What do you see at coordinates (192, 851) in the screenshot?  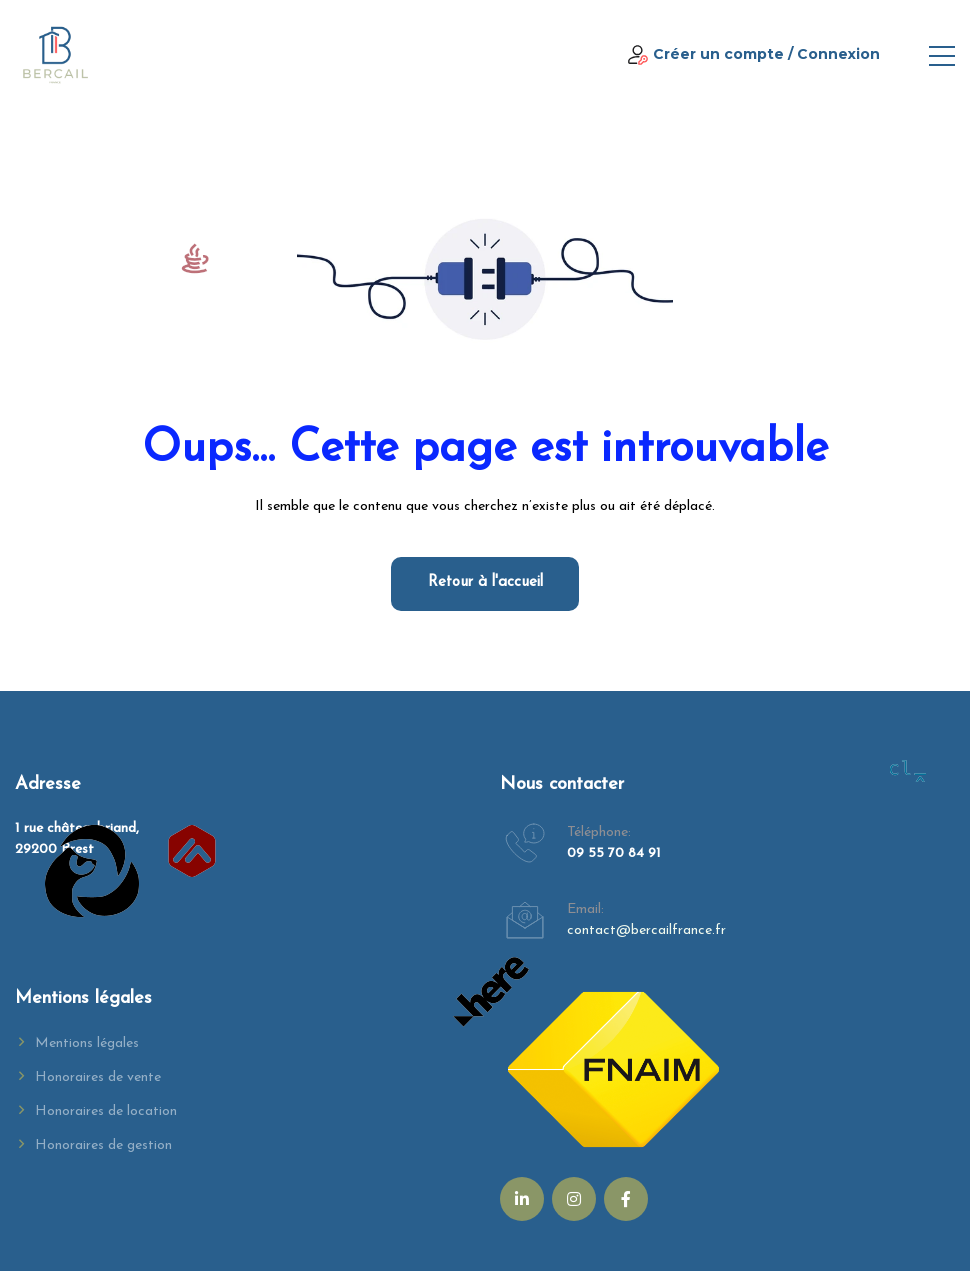 I see `open Matillion data integration platform` at bounding box center [192, 851].